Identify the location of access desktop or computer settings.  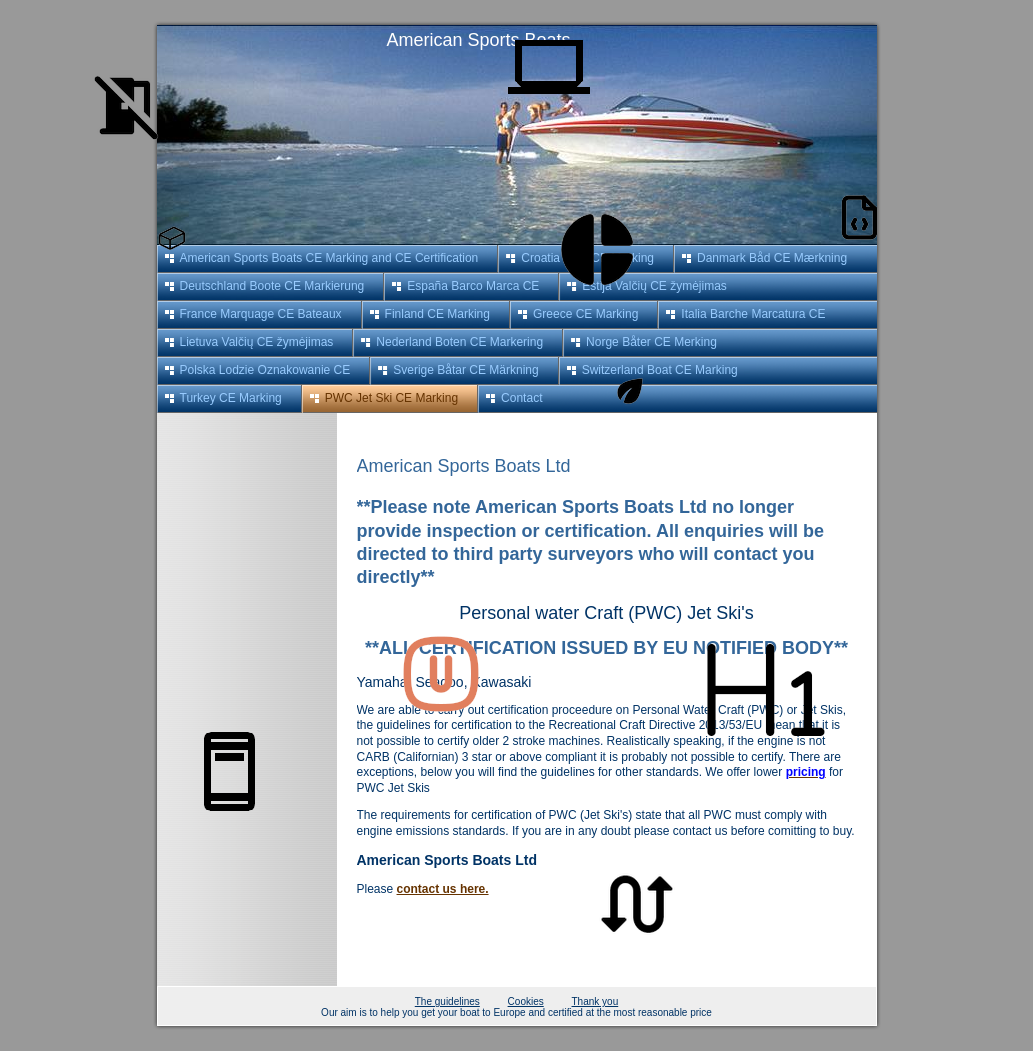
(549, 67).